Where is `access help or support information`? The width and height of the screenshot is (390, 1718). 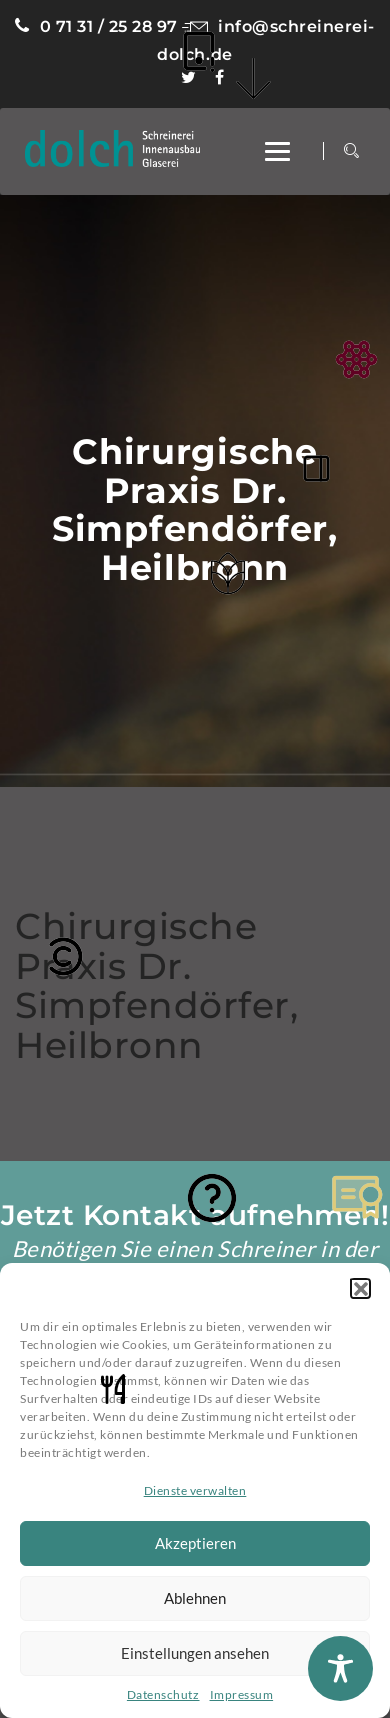
access help or support information is located at coordinates (212, 1198).